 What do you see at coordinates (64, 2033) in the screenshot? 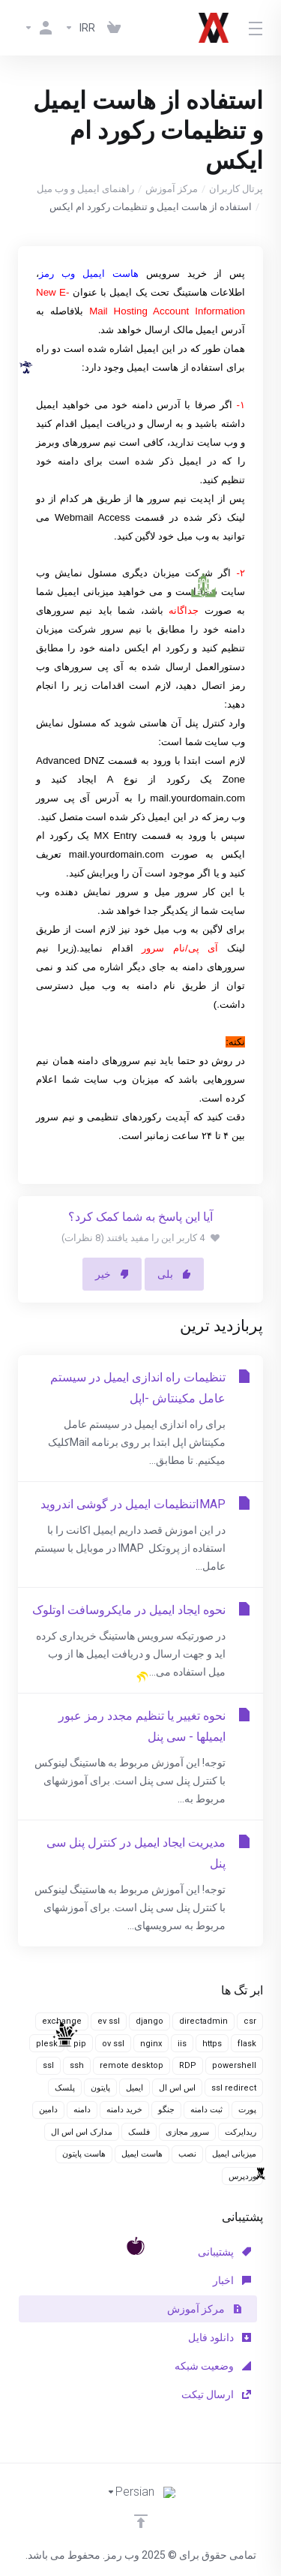
I see `access the crystal shrine location in-game` at bounding box center [64, 2033].